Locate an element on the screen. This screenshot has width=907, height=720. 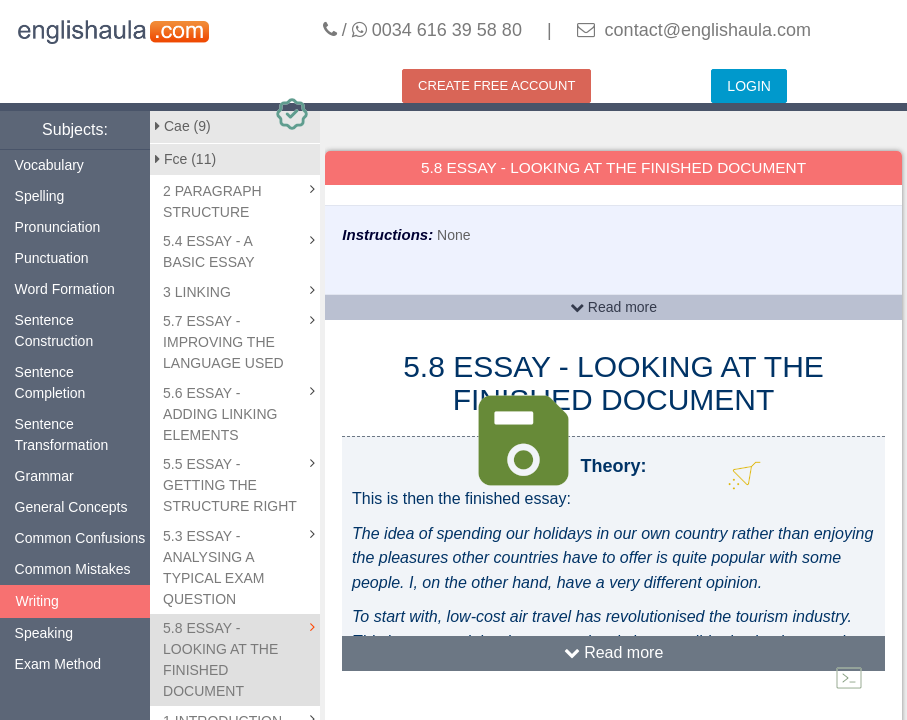
verified or authenticated status indicator is located at coordinates (292, 114).